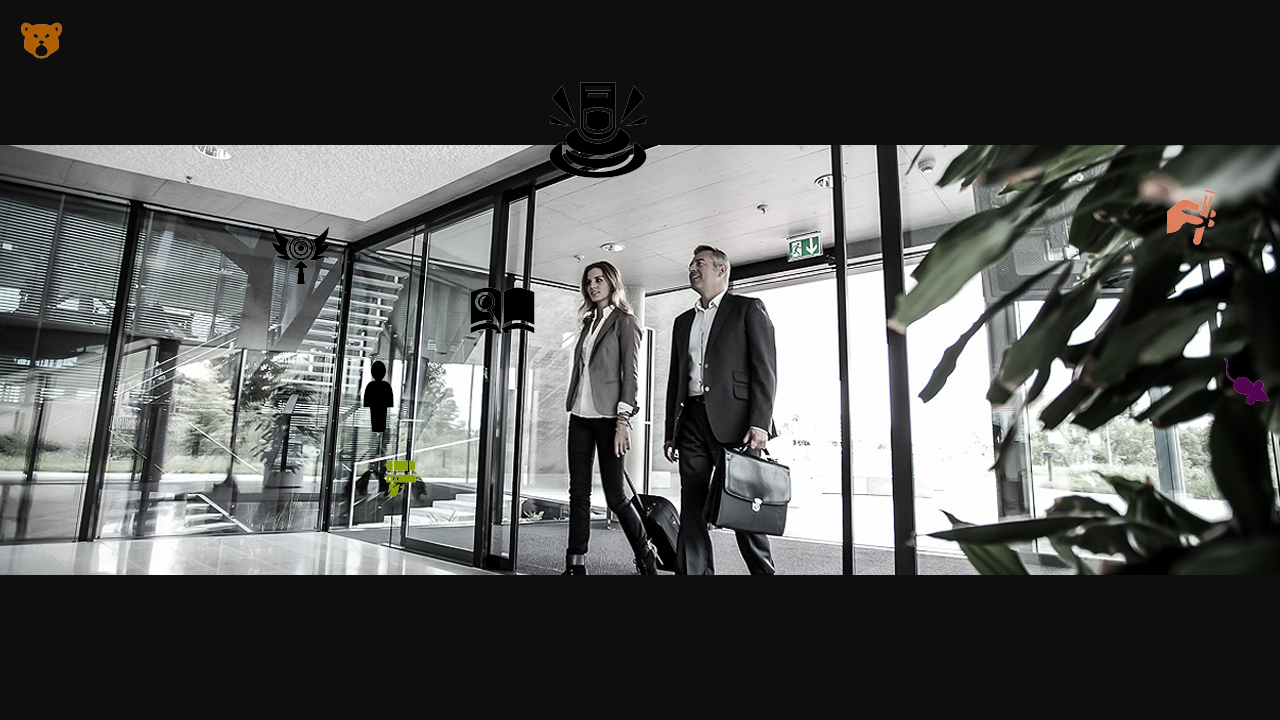  Describe the element at coordinates (41, 40) in the screenshot. I see `represents a bear character or avatar in a game` at that location.